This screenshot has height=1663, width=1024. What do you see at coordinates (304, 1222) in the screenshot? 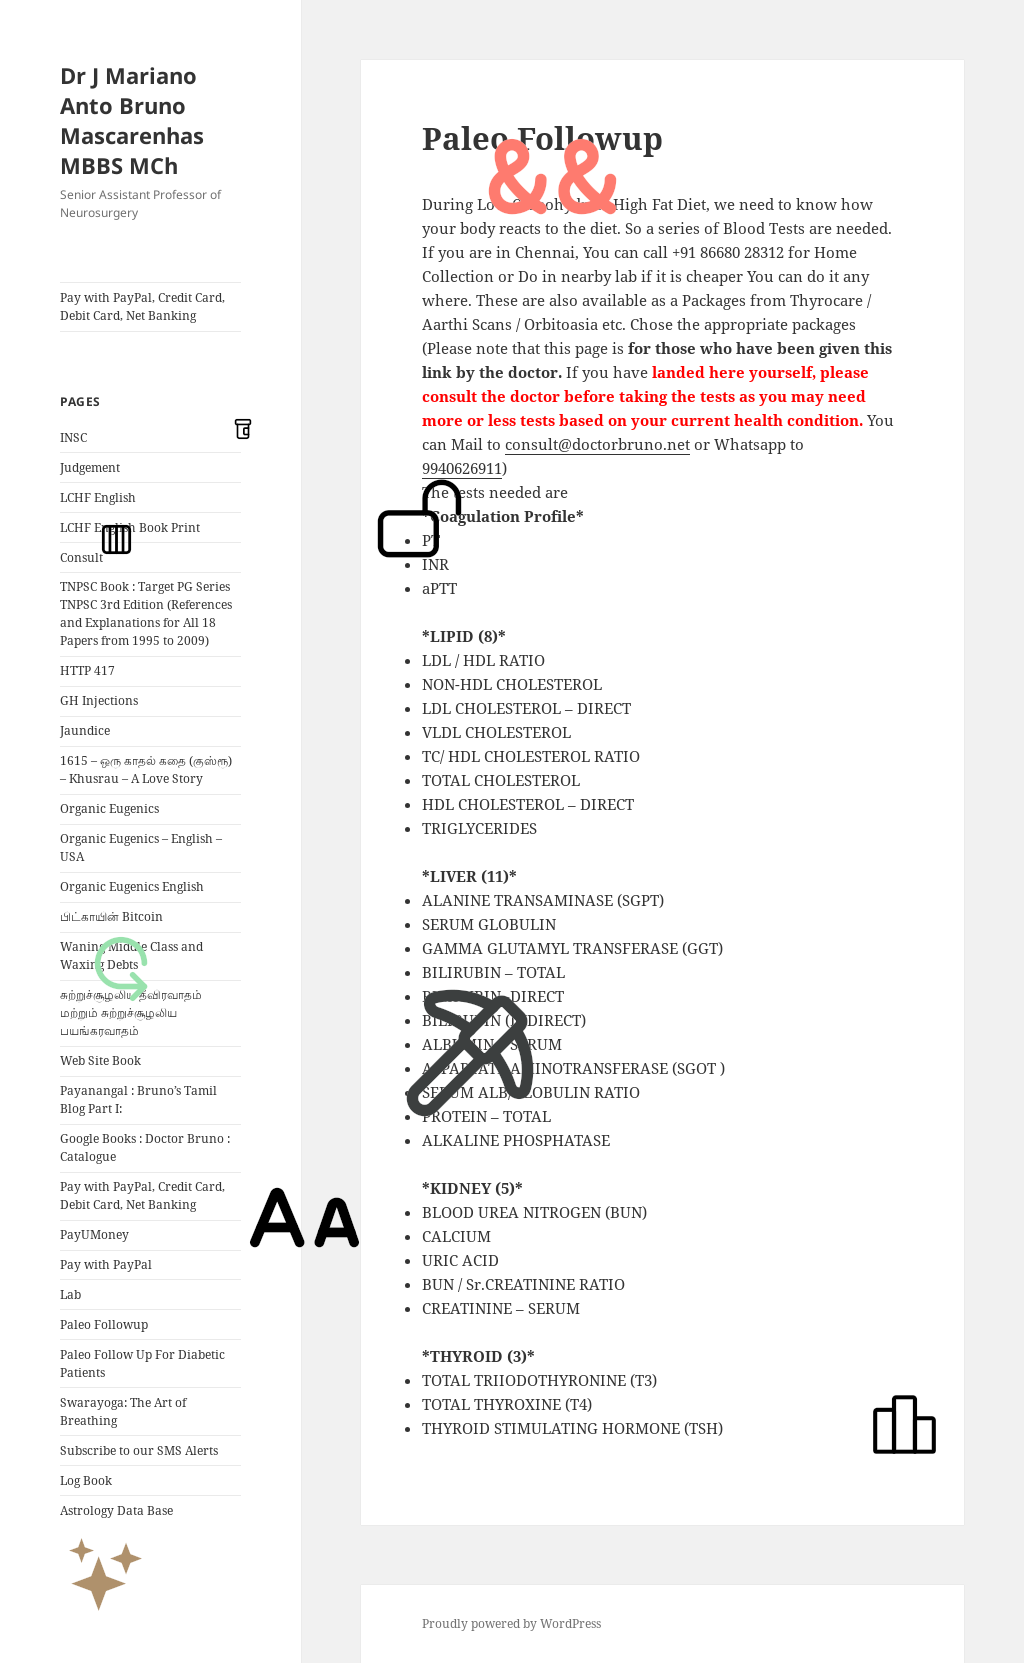
I see `adjust text size settings` at bounding box center [304, 1222].